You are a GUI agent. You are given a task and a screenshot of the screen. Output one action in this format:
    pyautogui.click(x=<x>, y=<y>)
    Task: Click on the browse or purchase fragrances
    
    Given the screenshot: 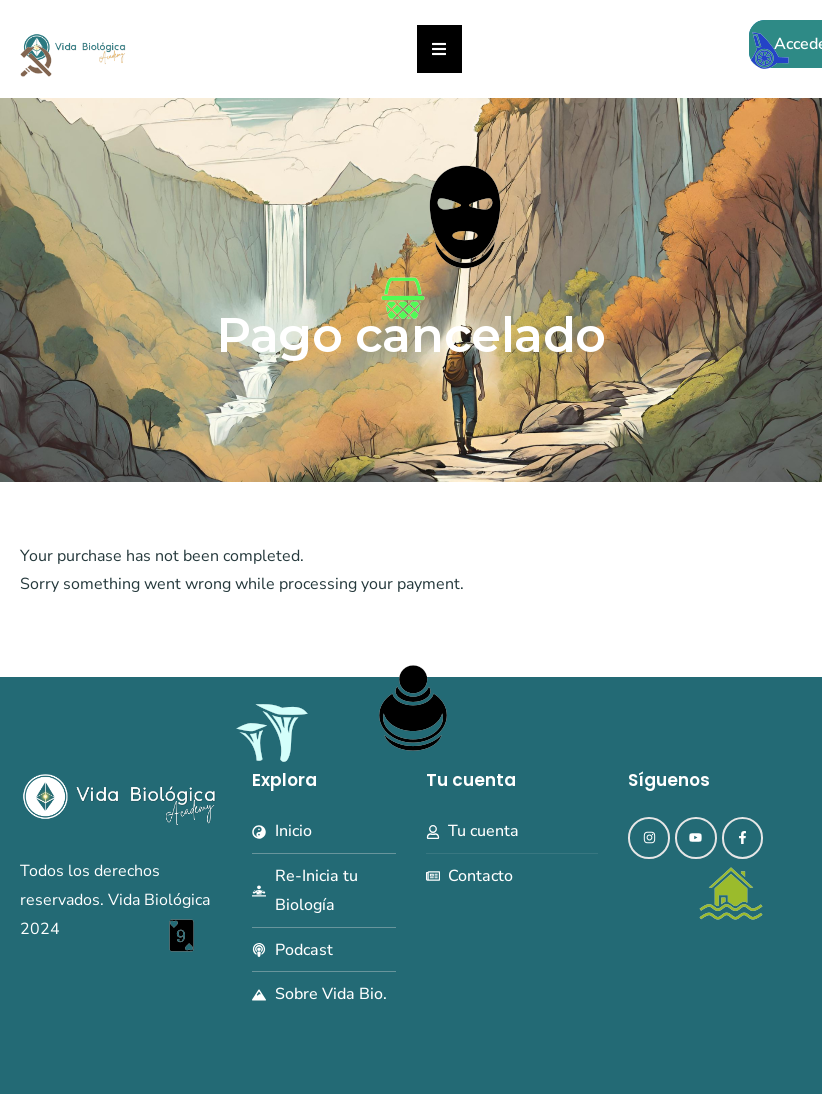 What is the action you would take?
    pyautogui.click(x=413, y=708)
    